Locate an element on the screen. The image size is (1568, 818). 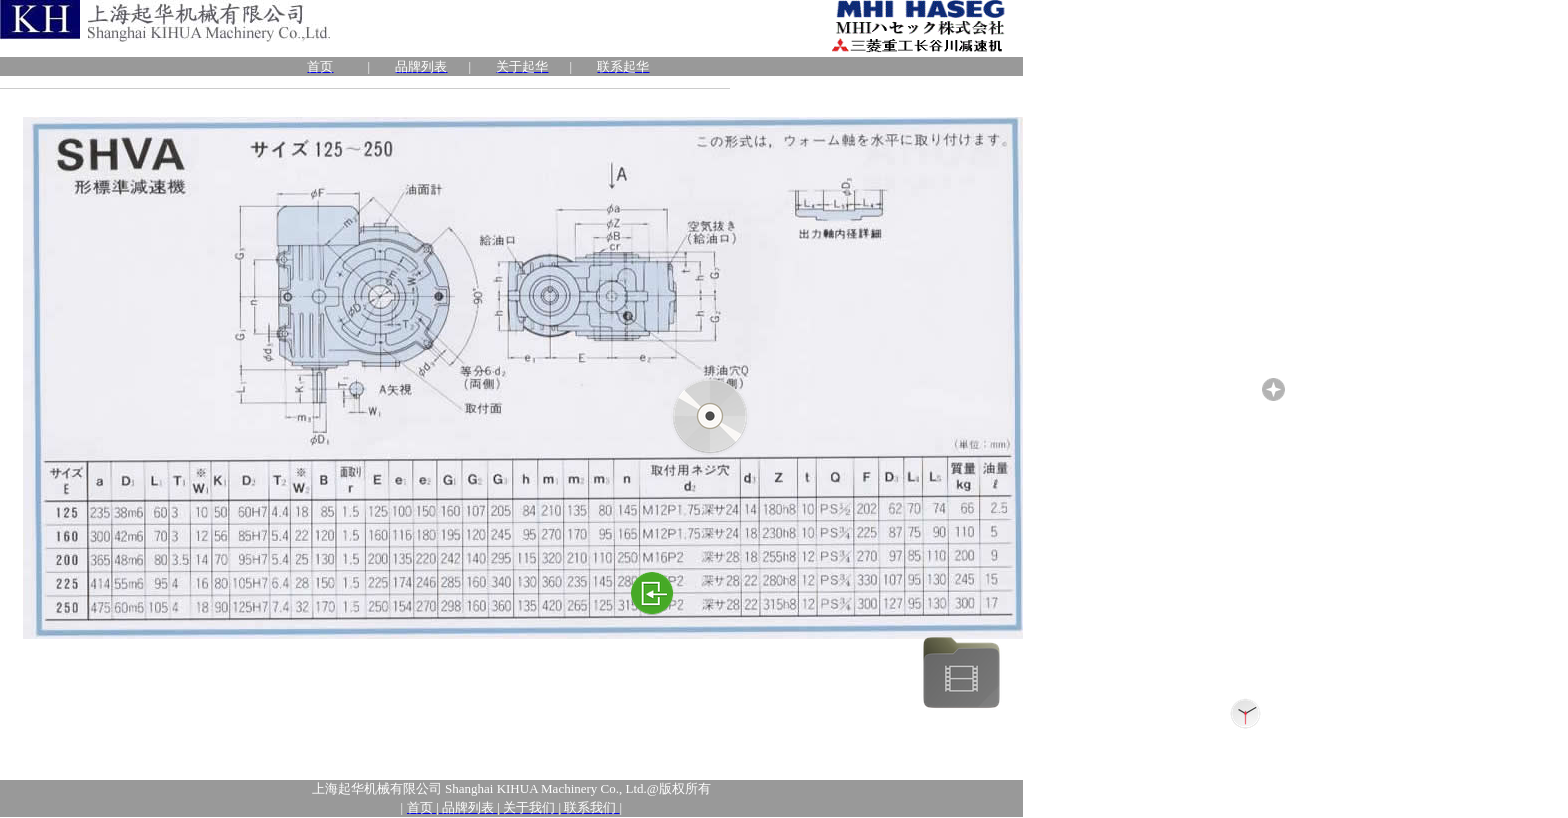
remove trusted status from a bluetooth device is located at coordinates (1273, 389).